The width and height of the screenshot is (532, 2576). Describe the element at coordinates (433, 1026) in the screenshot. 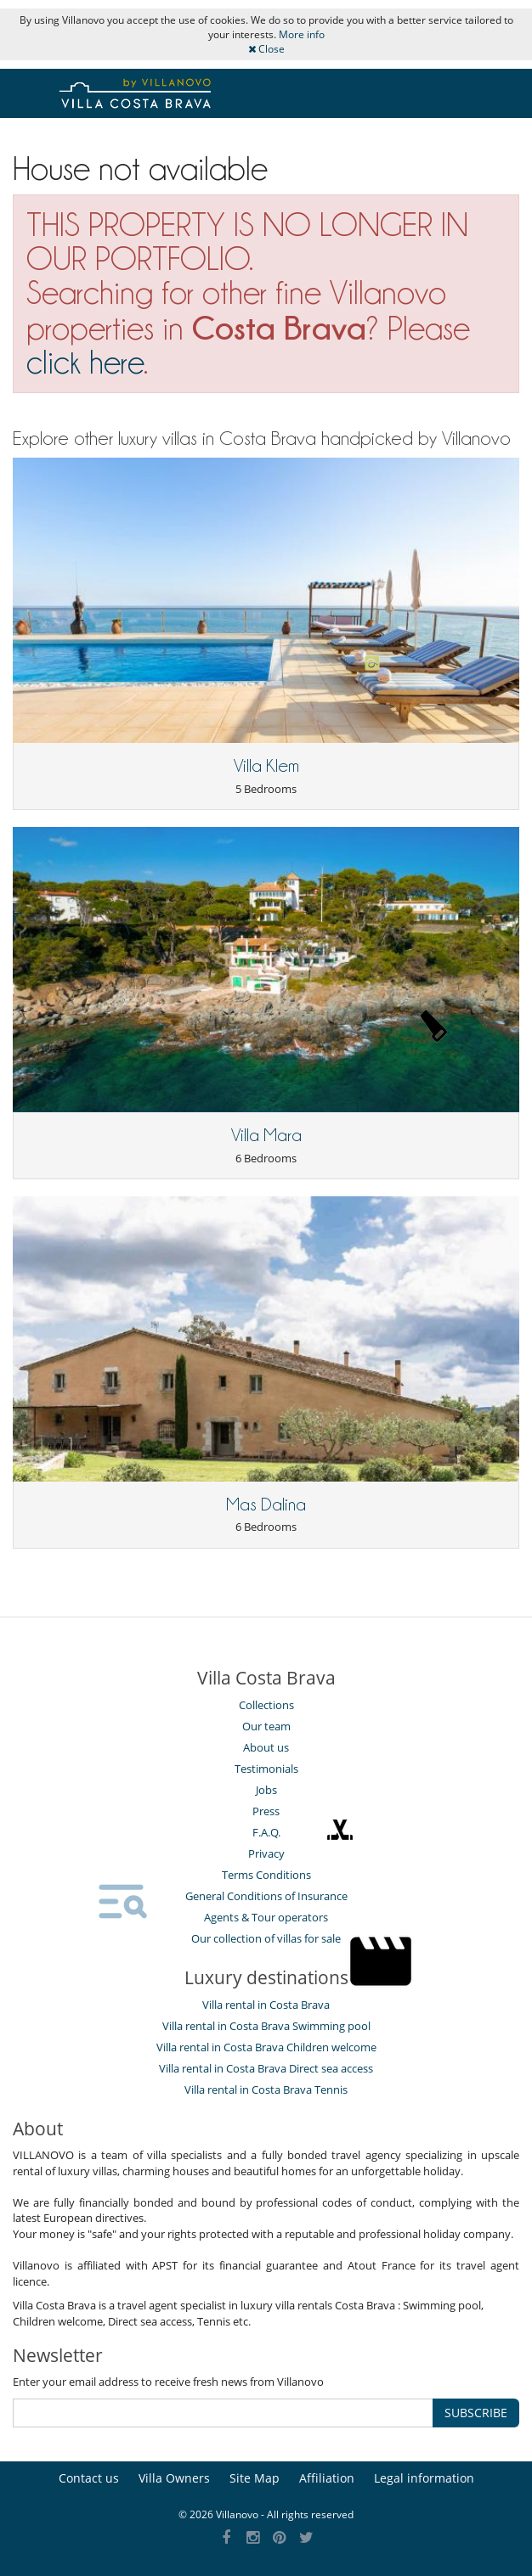

I see `find carpentry or woodworking services` at that location.